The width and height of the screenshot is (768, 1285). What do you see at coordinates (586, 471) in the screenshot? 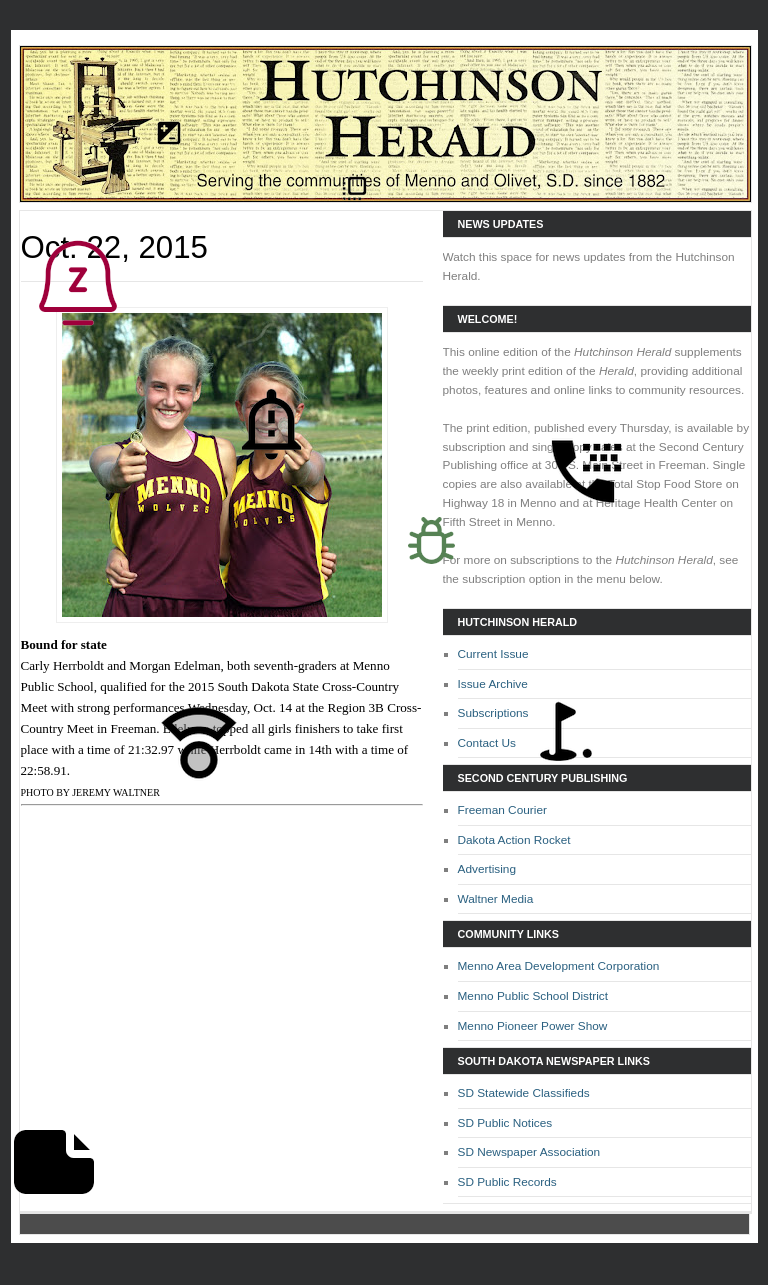
I see `access TTY/TDD accessibility calling features` at bounding box center [586, 471].